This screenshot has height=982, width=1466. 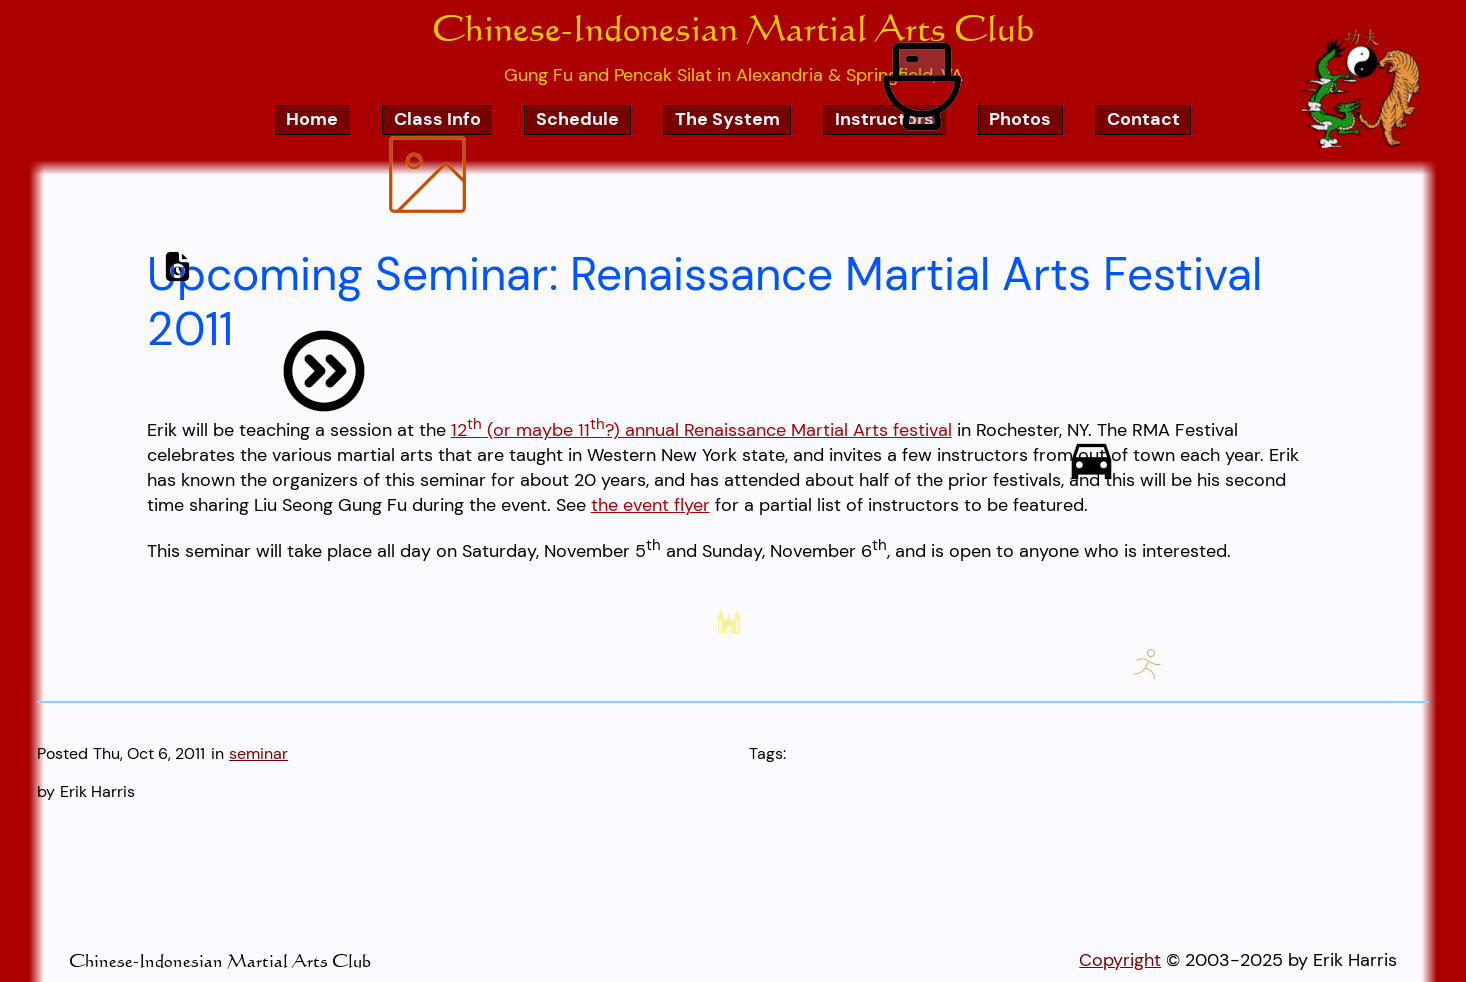 I want to click on view file history or recent activity, so click(x=177, y=266).